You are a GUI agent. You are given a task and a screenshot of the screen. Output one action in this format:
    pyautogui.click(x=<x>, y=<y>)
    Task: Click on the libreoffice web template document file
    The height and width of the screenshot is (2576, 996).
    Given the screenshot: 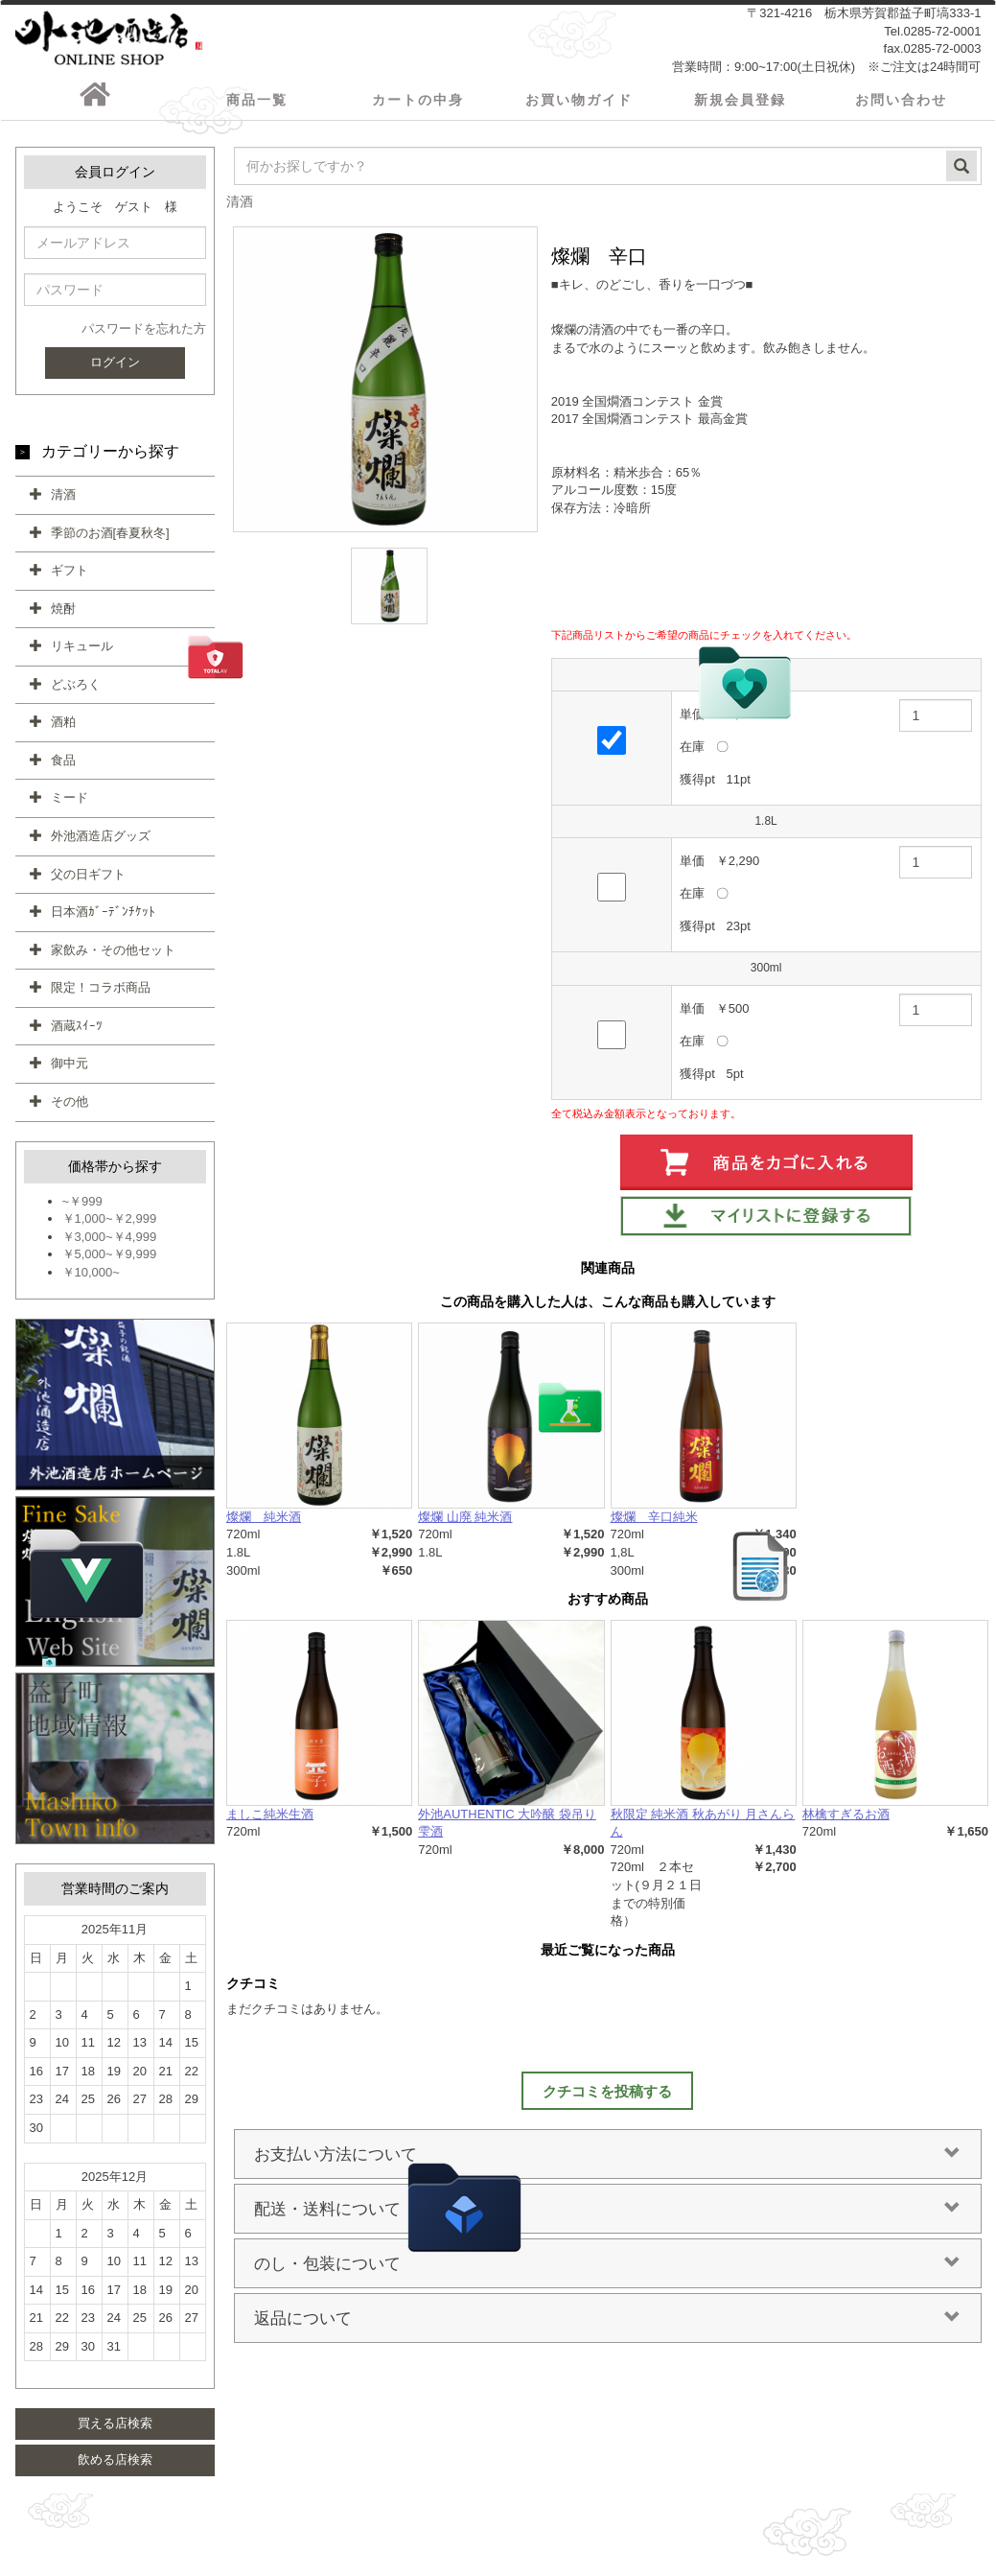 What is the action you would take?
    pyautogui.click(x=760, y=1566)
    